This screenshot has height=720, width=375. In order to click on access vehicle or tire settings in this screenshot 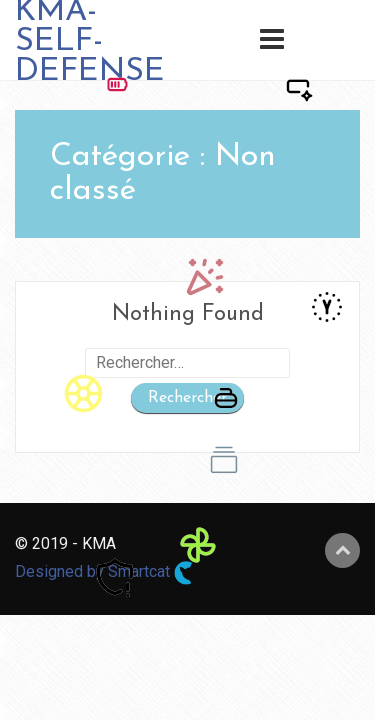, I will do `click(83, 393)`.